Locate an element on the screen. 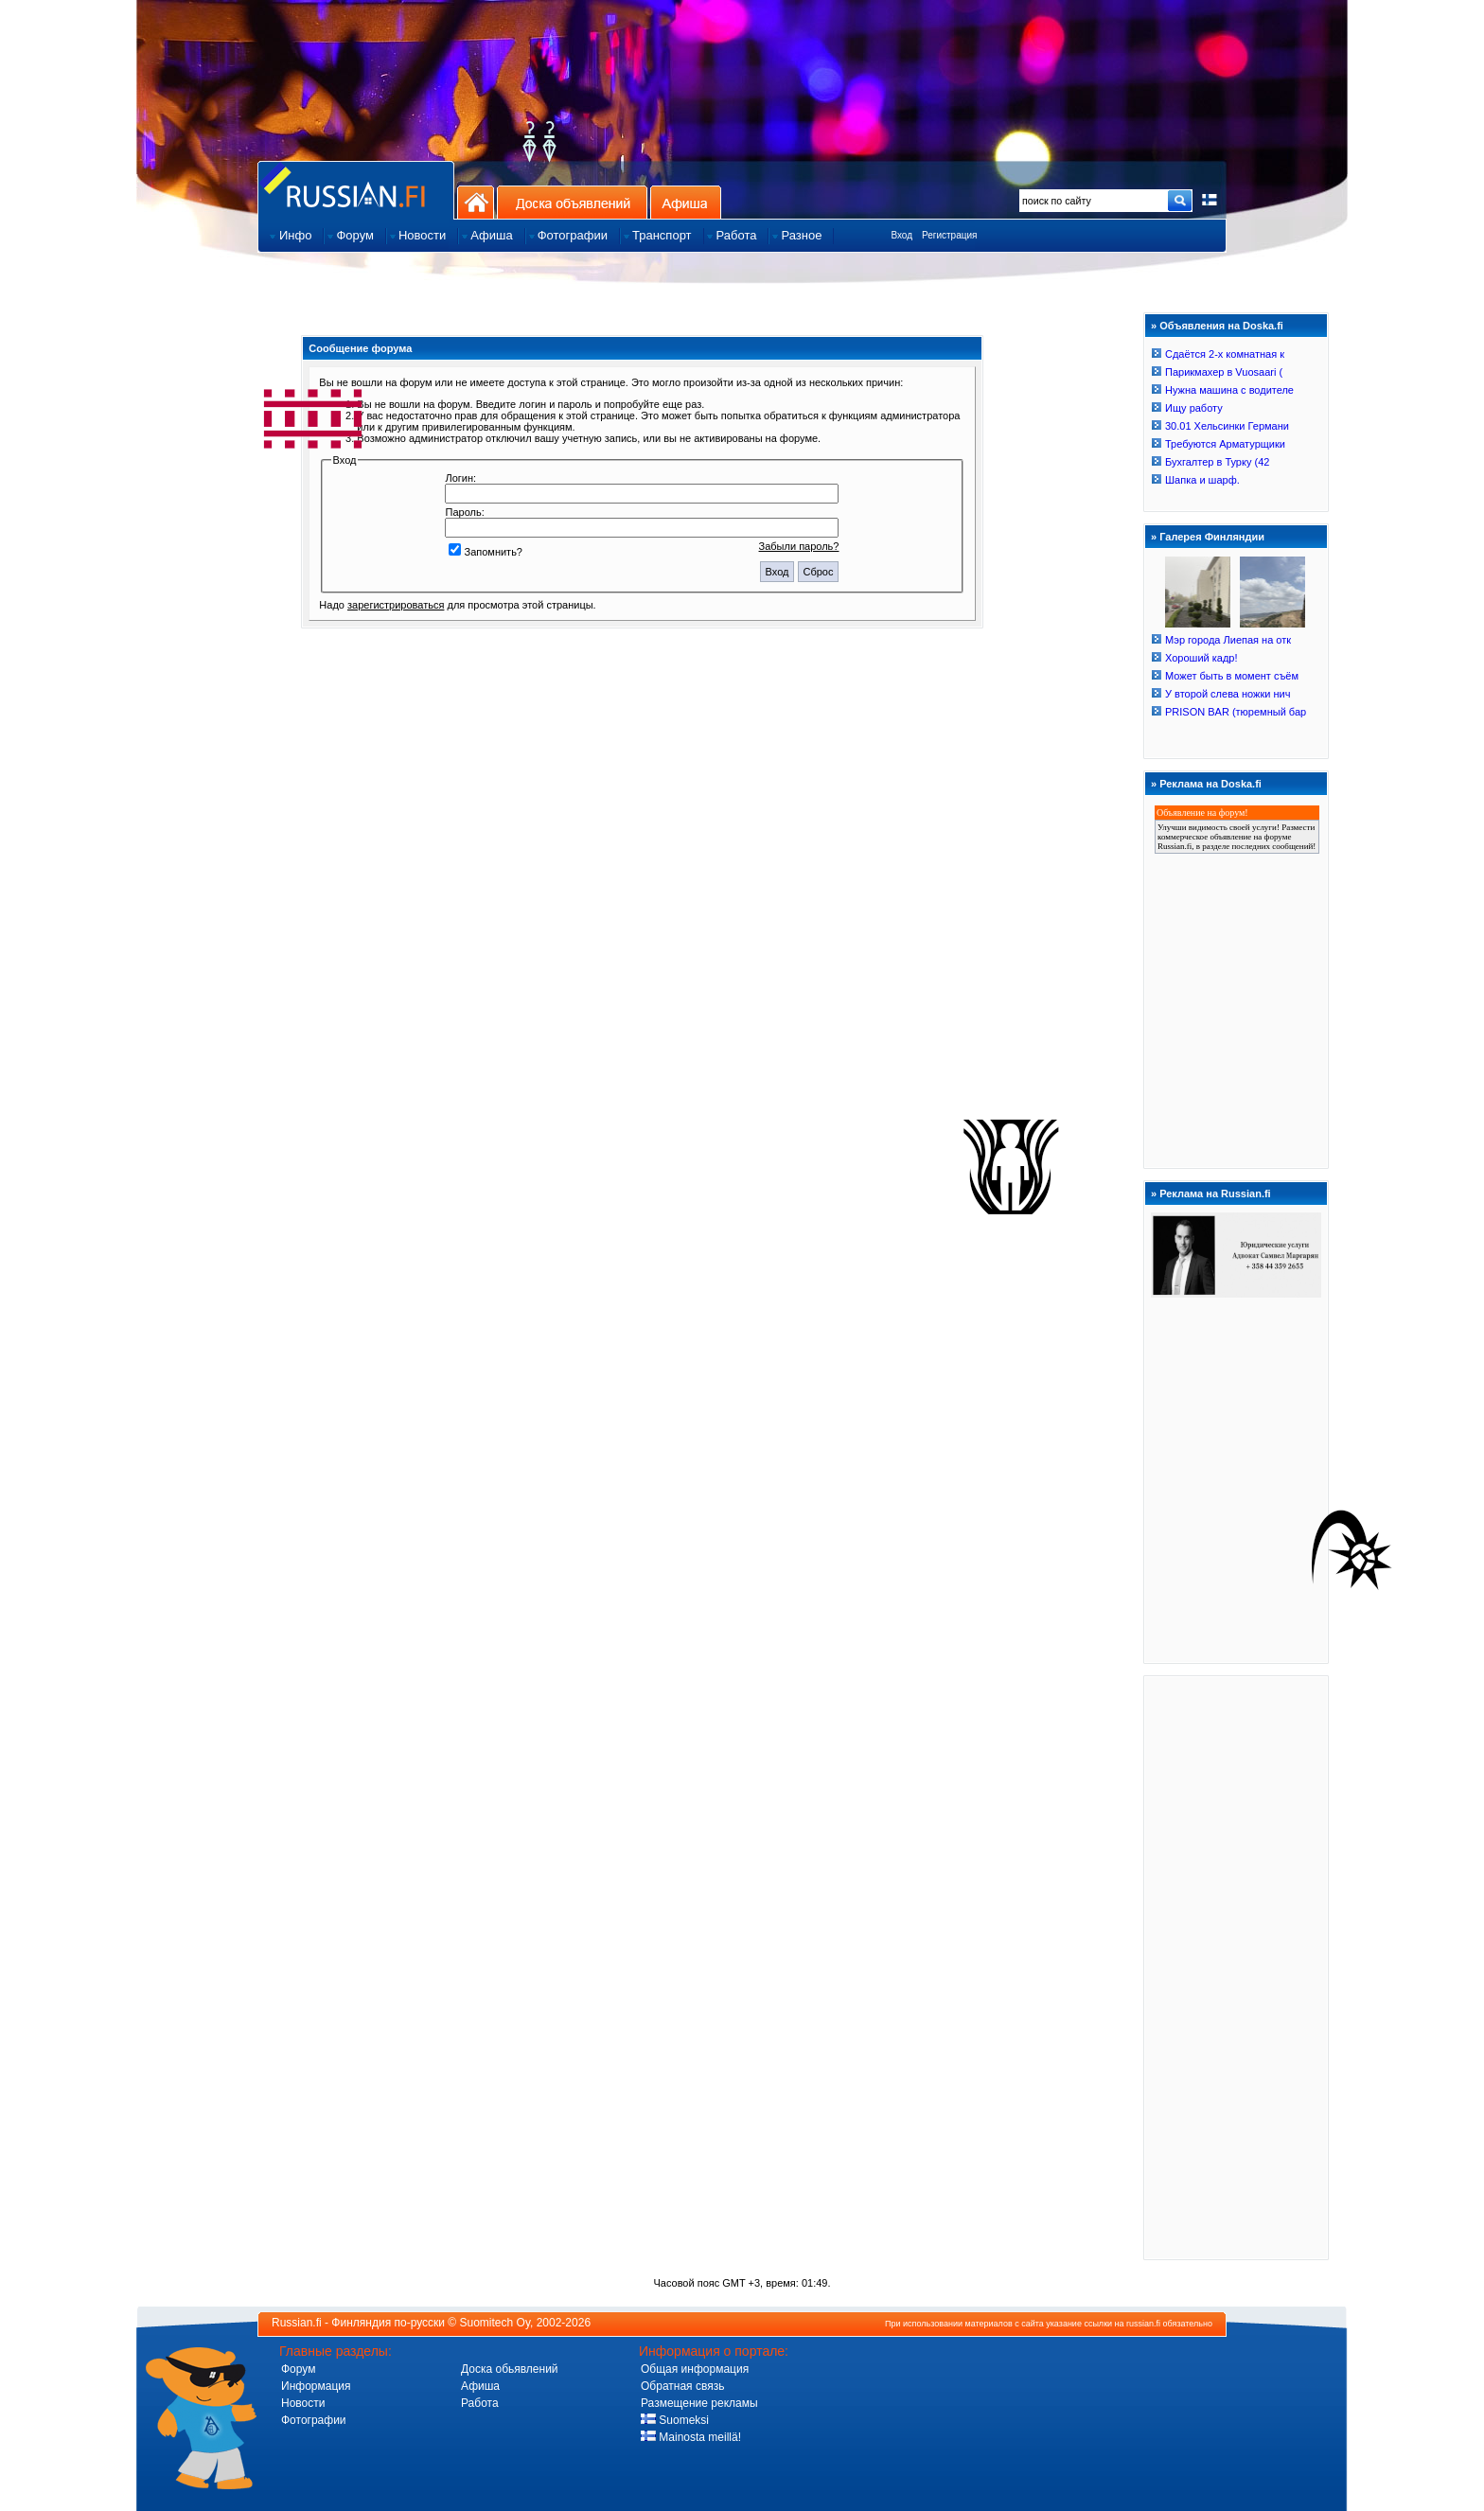 The width and height of the screenshot is (1484, 2511). access train or railway station information is located at coordinates (312, 418).